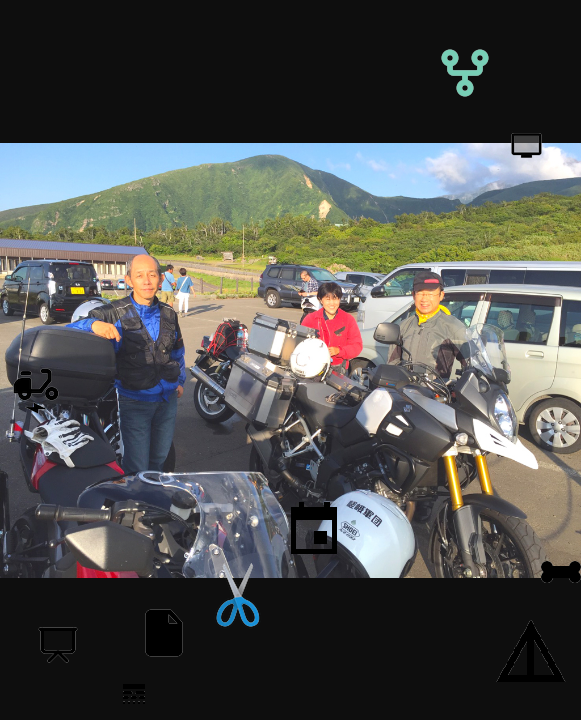  What do you see at coordinates (314, 528) in the screenshot?
I see `view calendar or scheduled events` at bounding box center [314, 528].